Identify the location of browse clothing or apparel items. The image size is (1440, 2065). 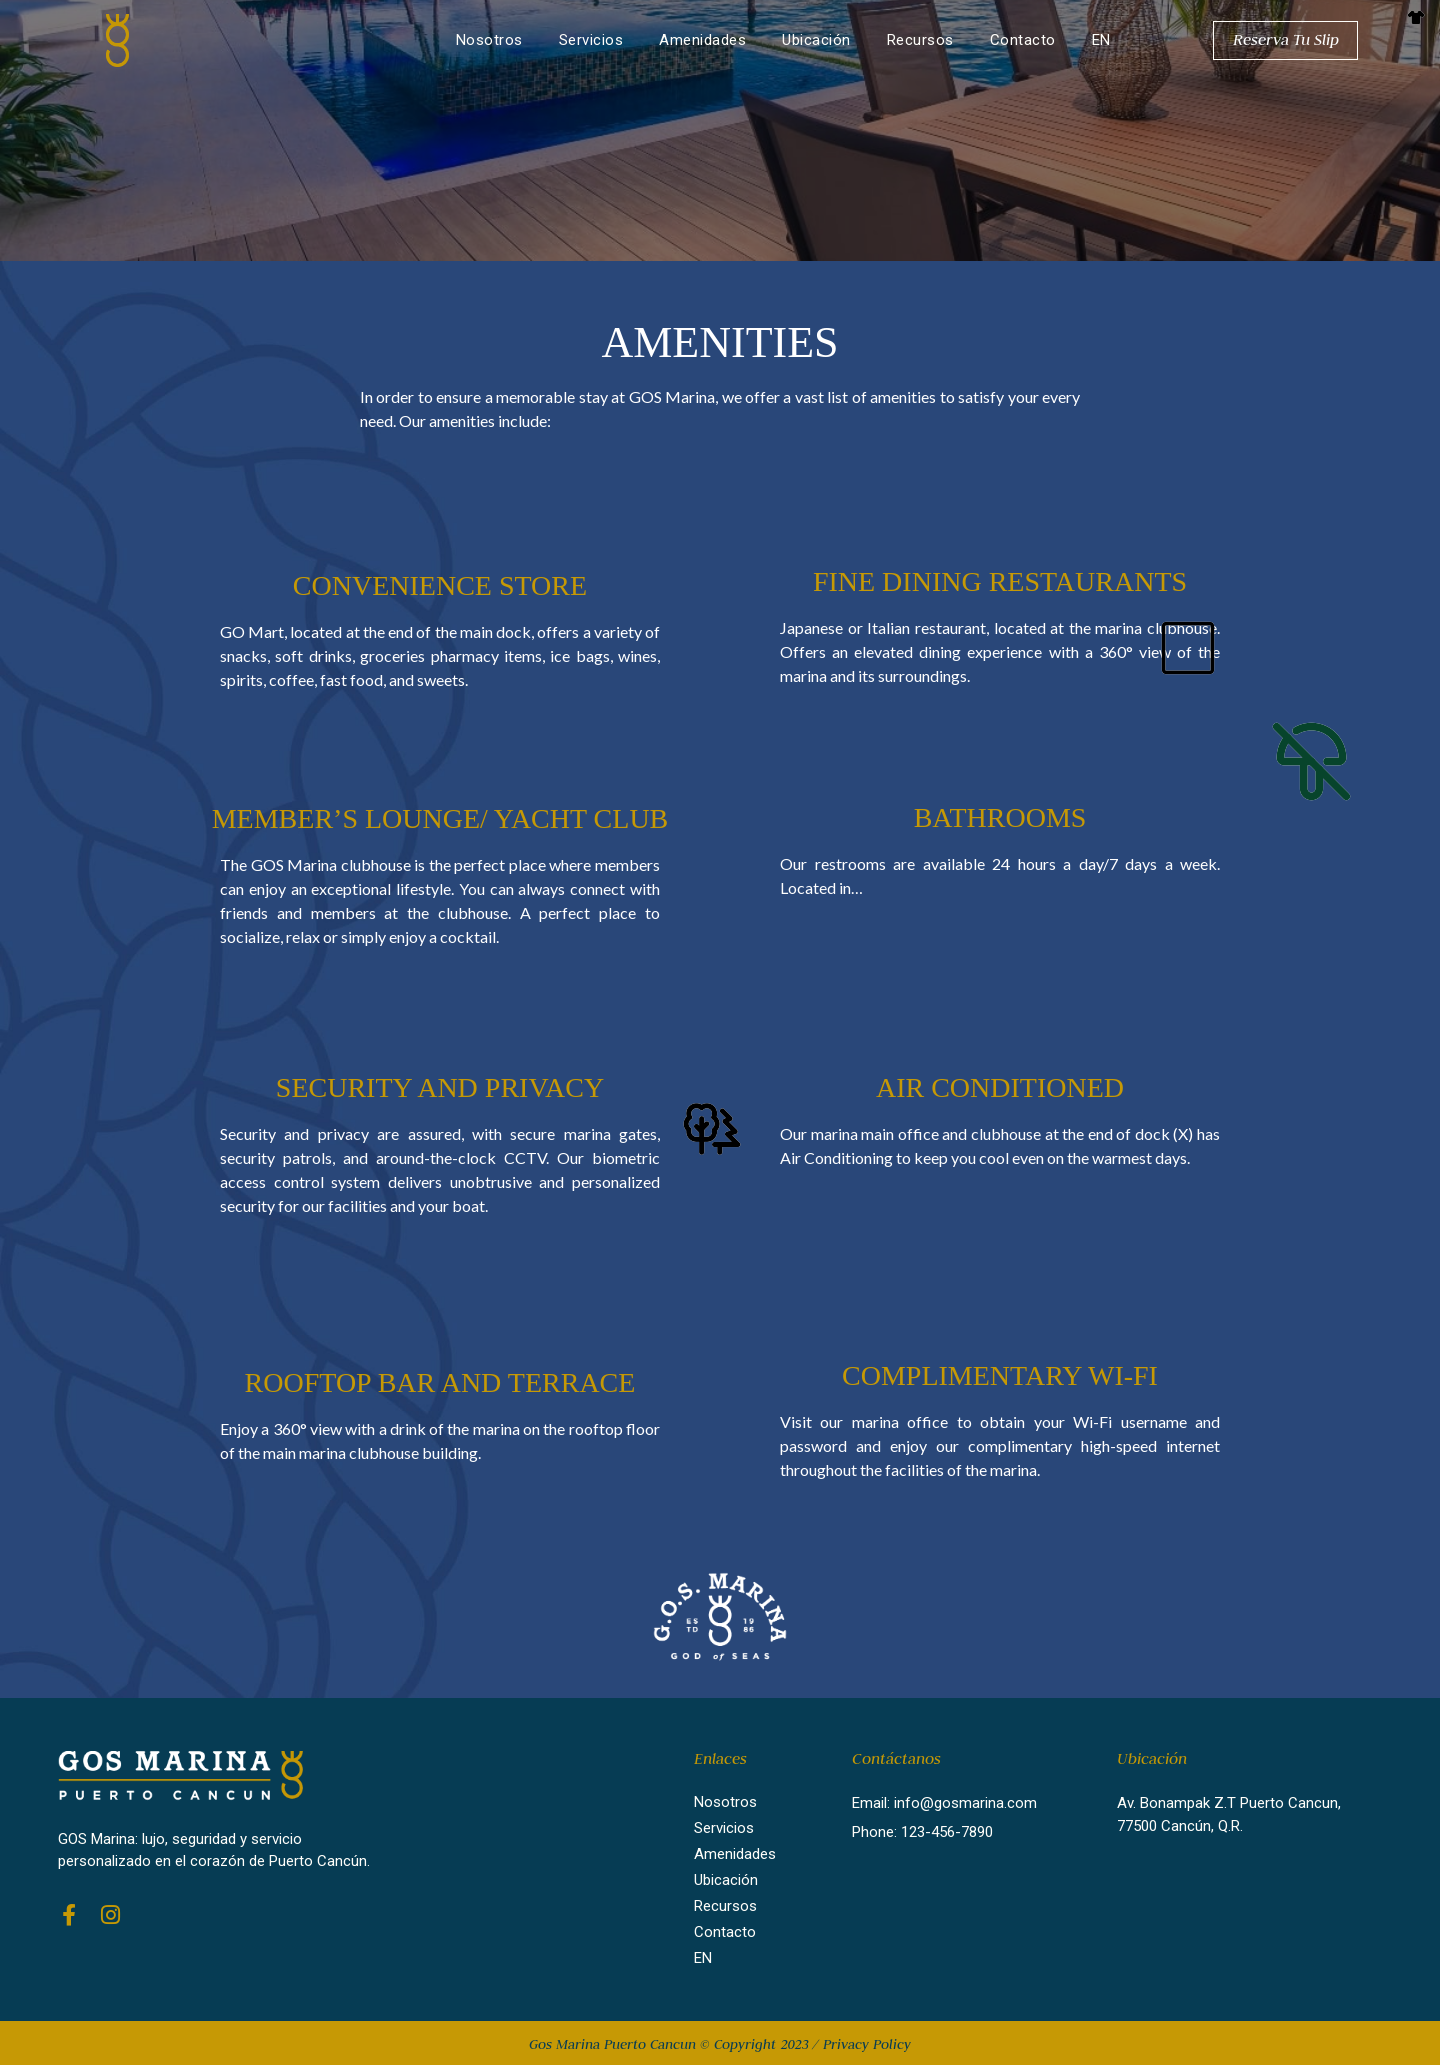
(1416, 17).